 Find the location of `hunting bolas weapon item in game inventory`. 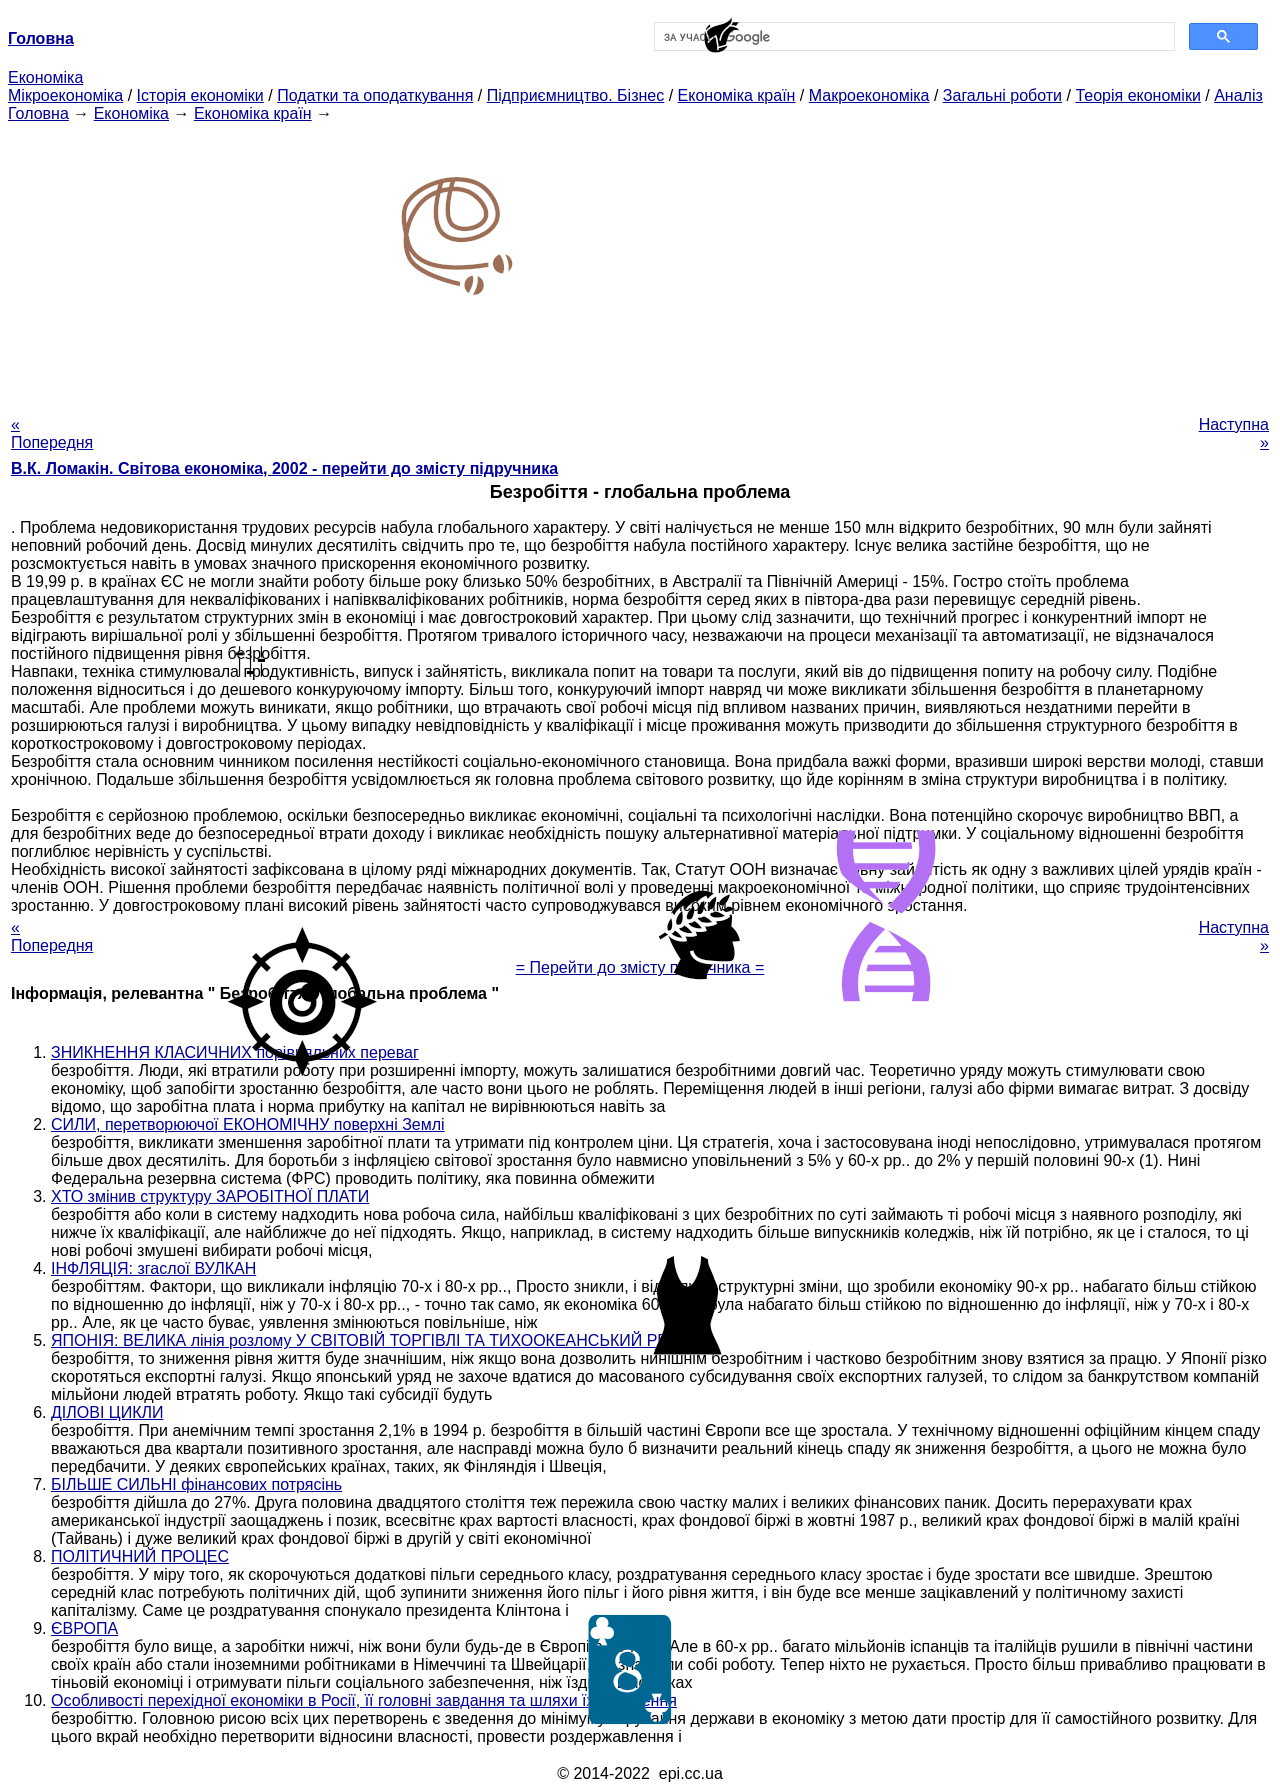

hunting bolas weapon item in game inventory is located at coordinates (457, 236).